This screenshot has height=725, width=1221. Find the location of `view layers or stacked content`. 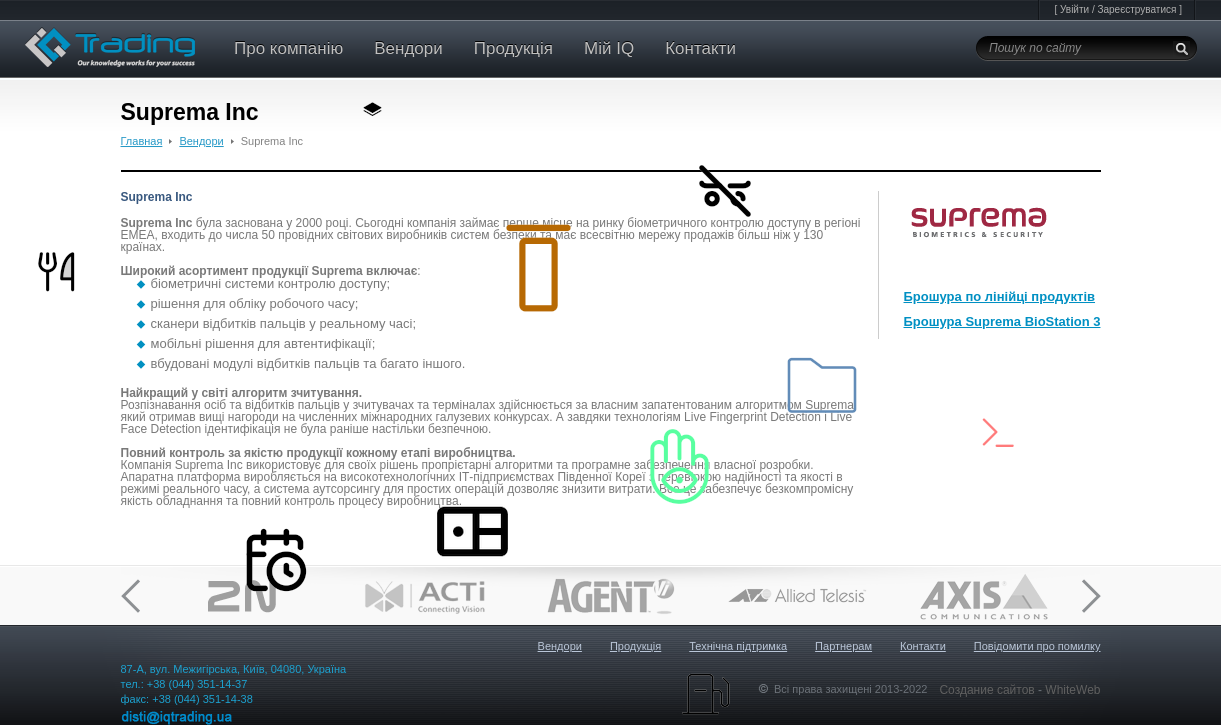

view layers or stacked content is located at coordinates (372, 109).